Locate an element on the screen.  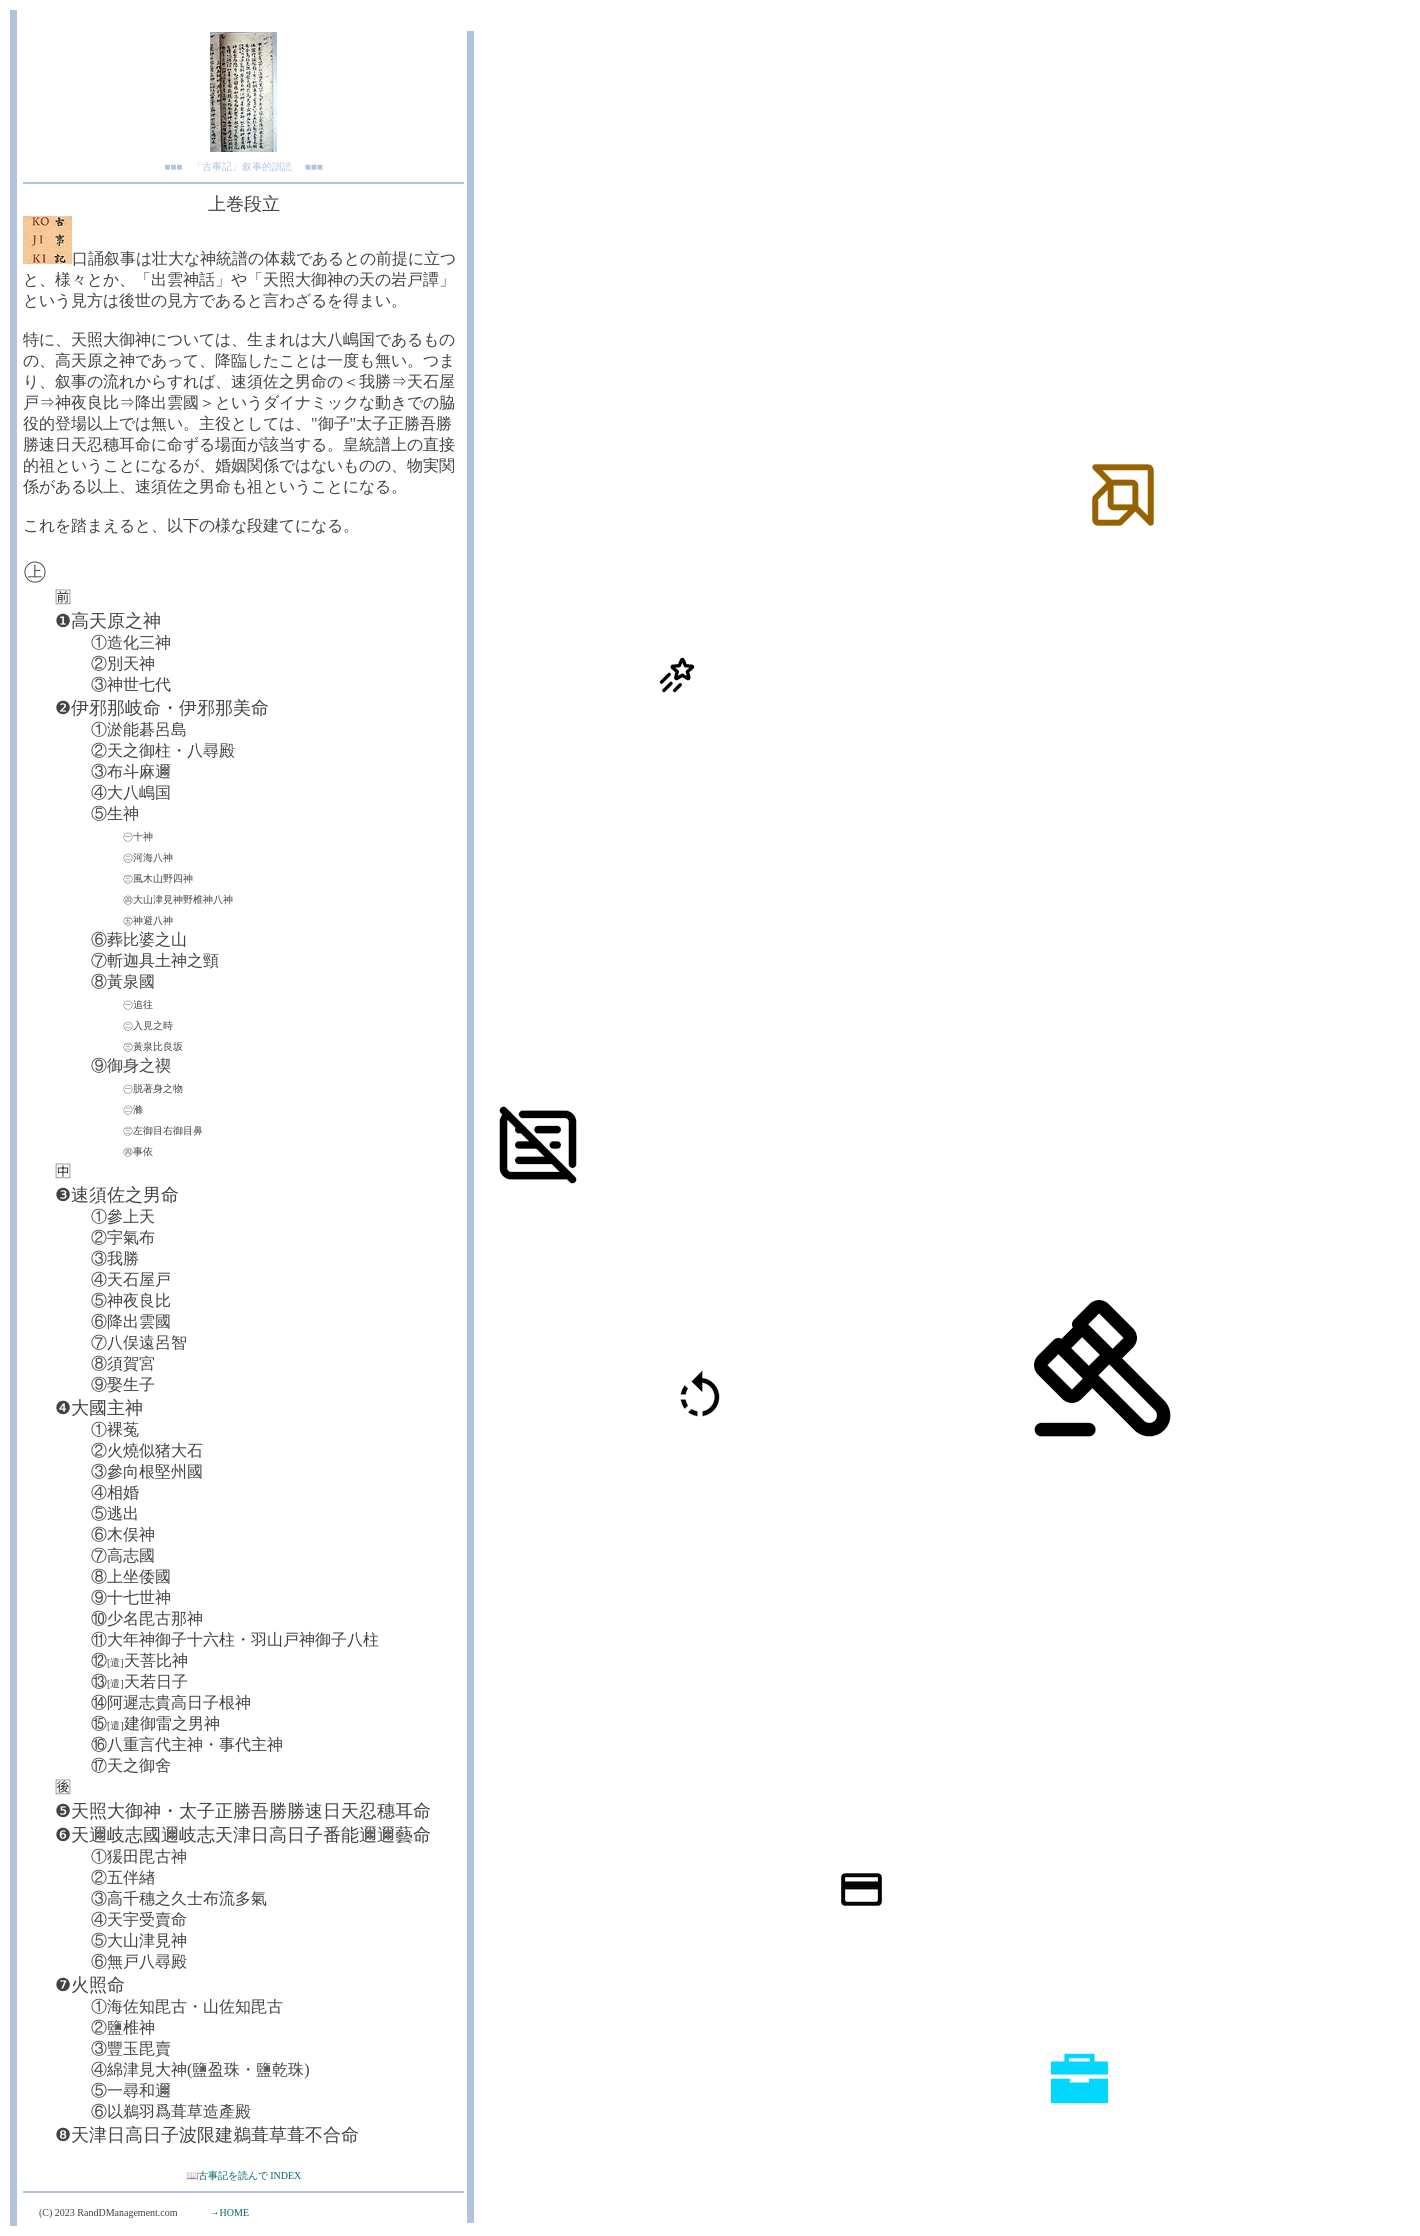
access work or business-related content is located at coordinates (1079, 2078).